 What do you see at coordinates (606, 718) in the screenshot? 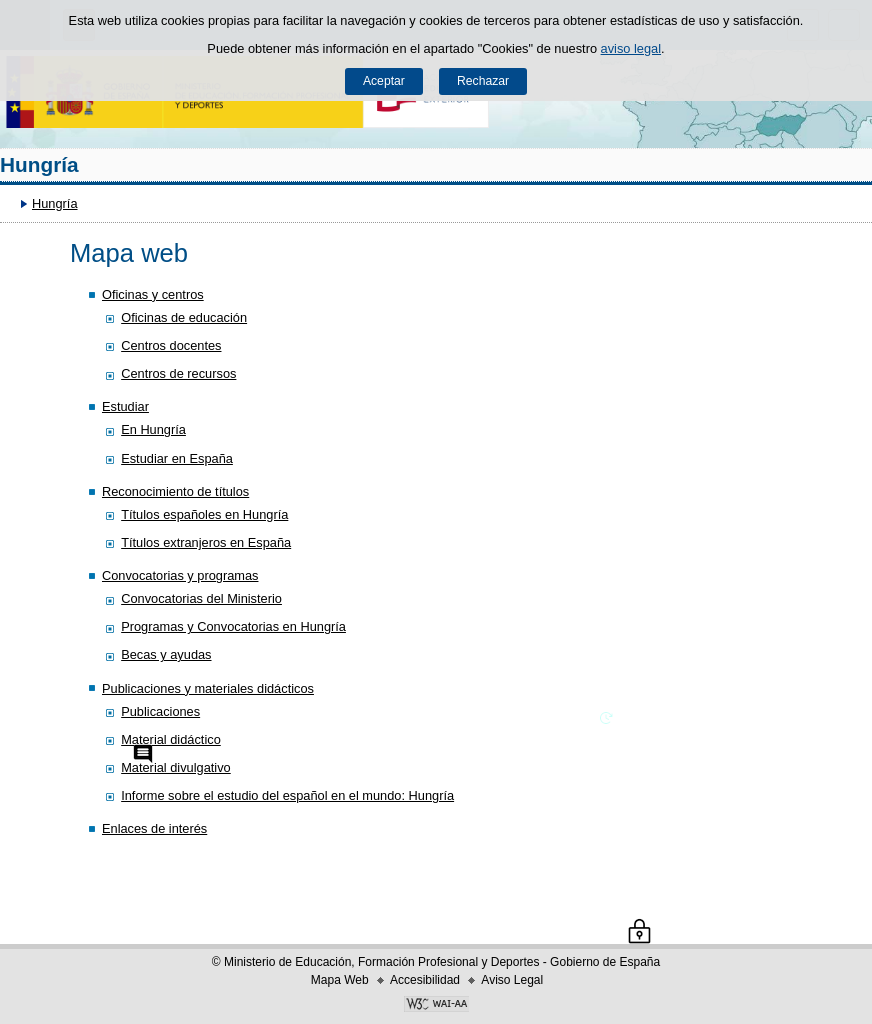
I see `restore to a previous version` at bounding box center [606, 718].